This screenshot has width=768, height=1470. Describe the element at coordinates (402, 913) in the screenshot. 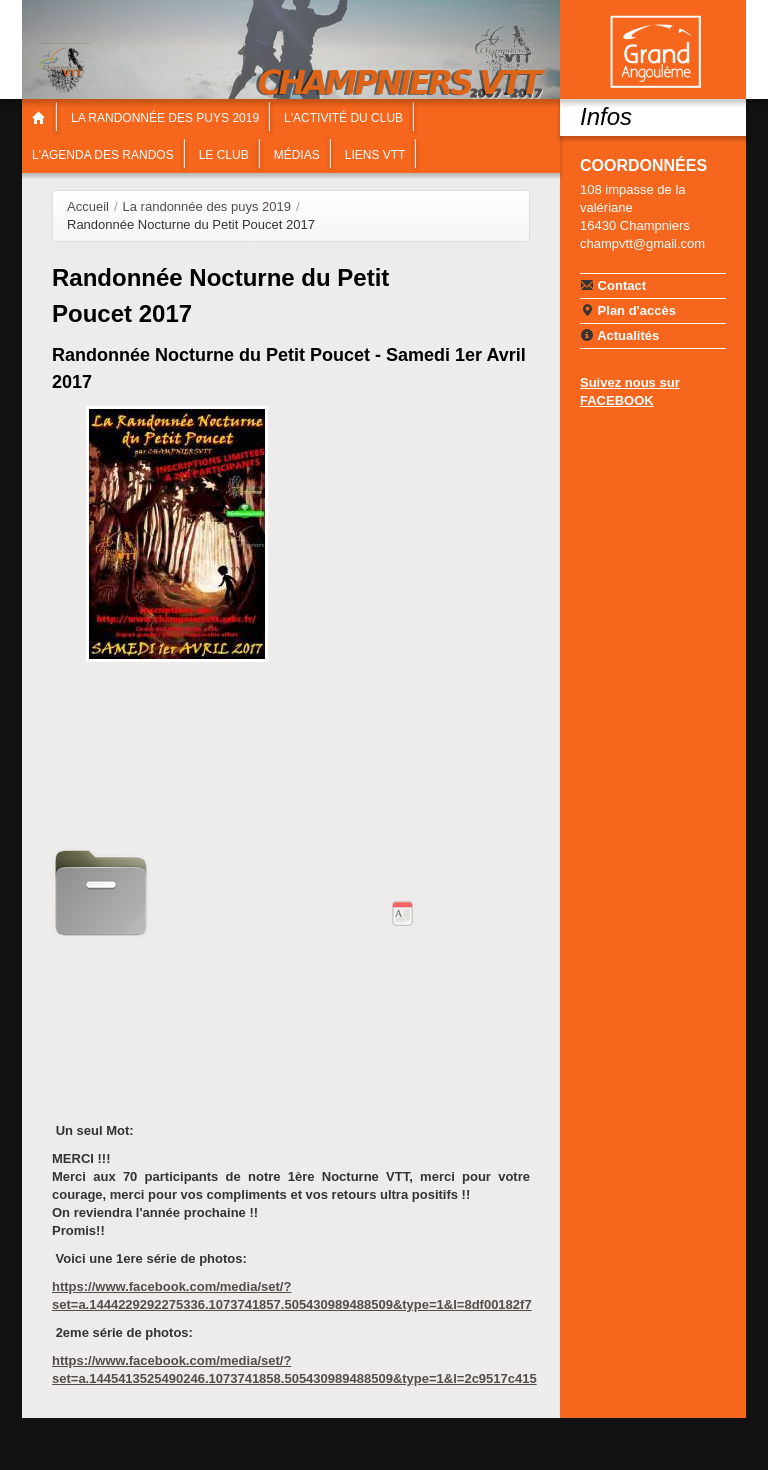

I see `open ebook reader application` at that location.